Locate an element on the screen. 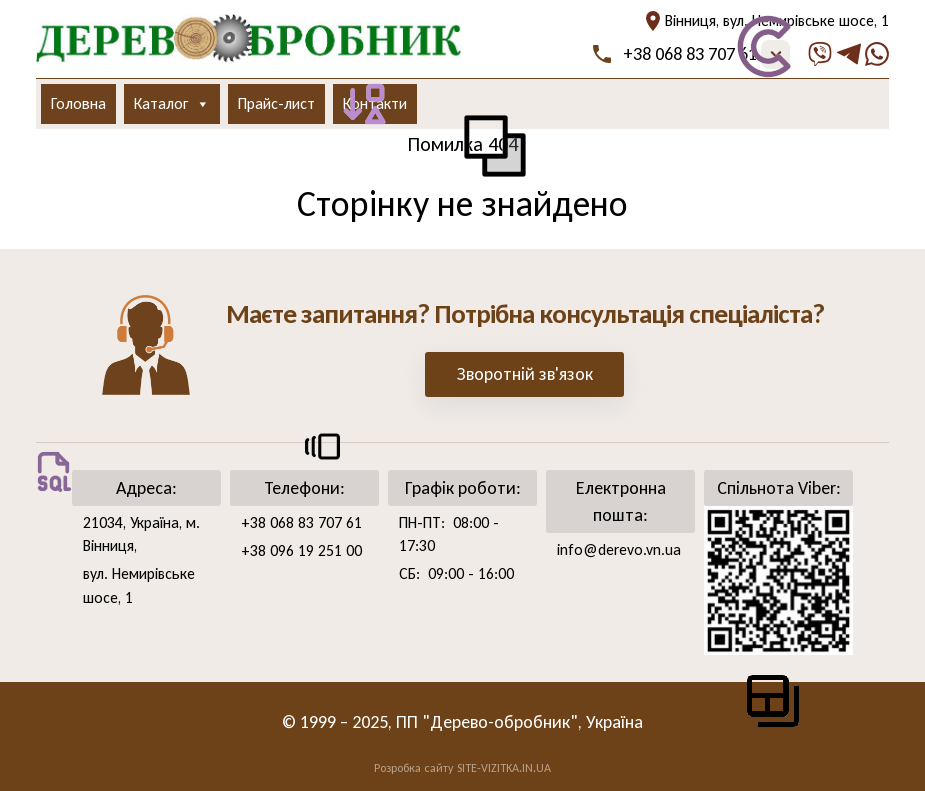  indicates a SQL database file is located at coordinates (53, 471).